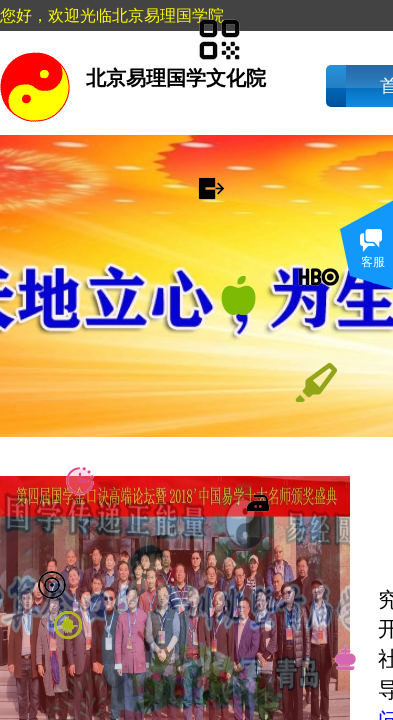 Image resolution: width=393 pixels, height=720 pixels. Describe the element at coordinates (68, 625) in the screenshot. I see `creative commons sampling license indicator` at that location.